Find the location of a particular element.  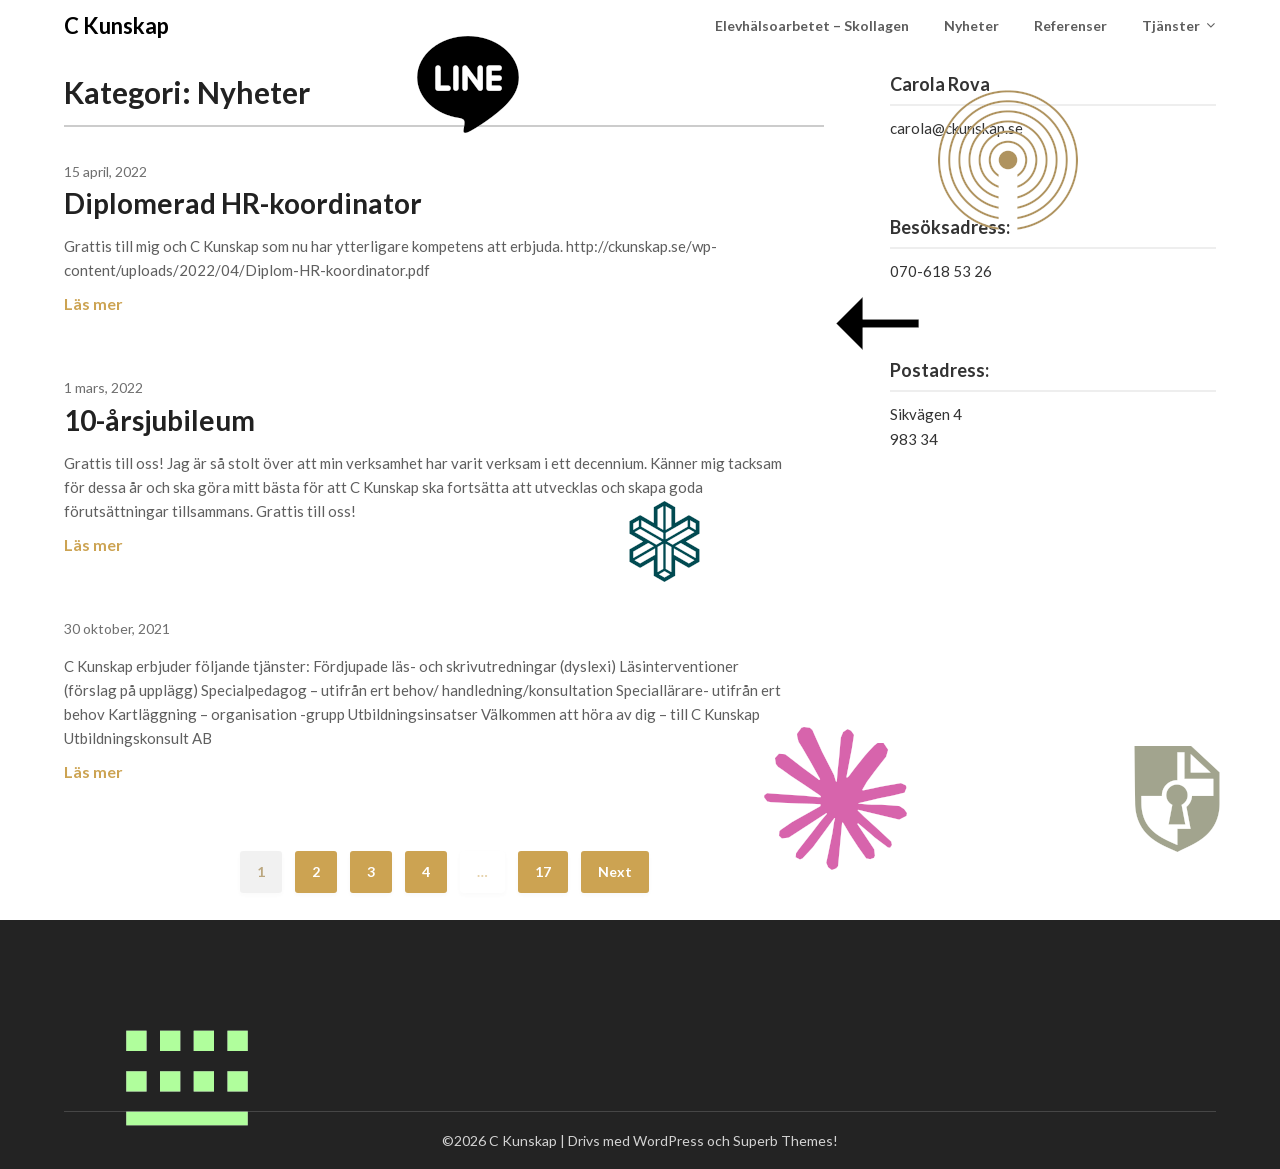

matternet company logo is located at coordinates (664, 541).